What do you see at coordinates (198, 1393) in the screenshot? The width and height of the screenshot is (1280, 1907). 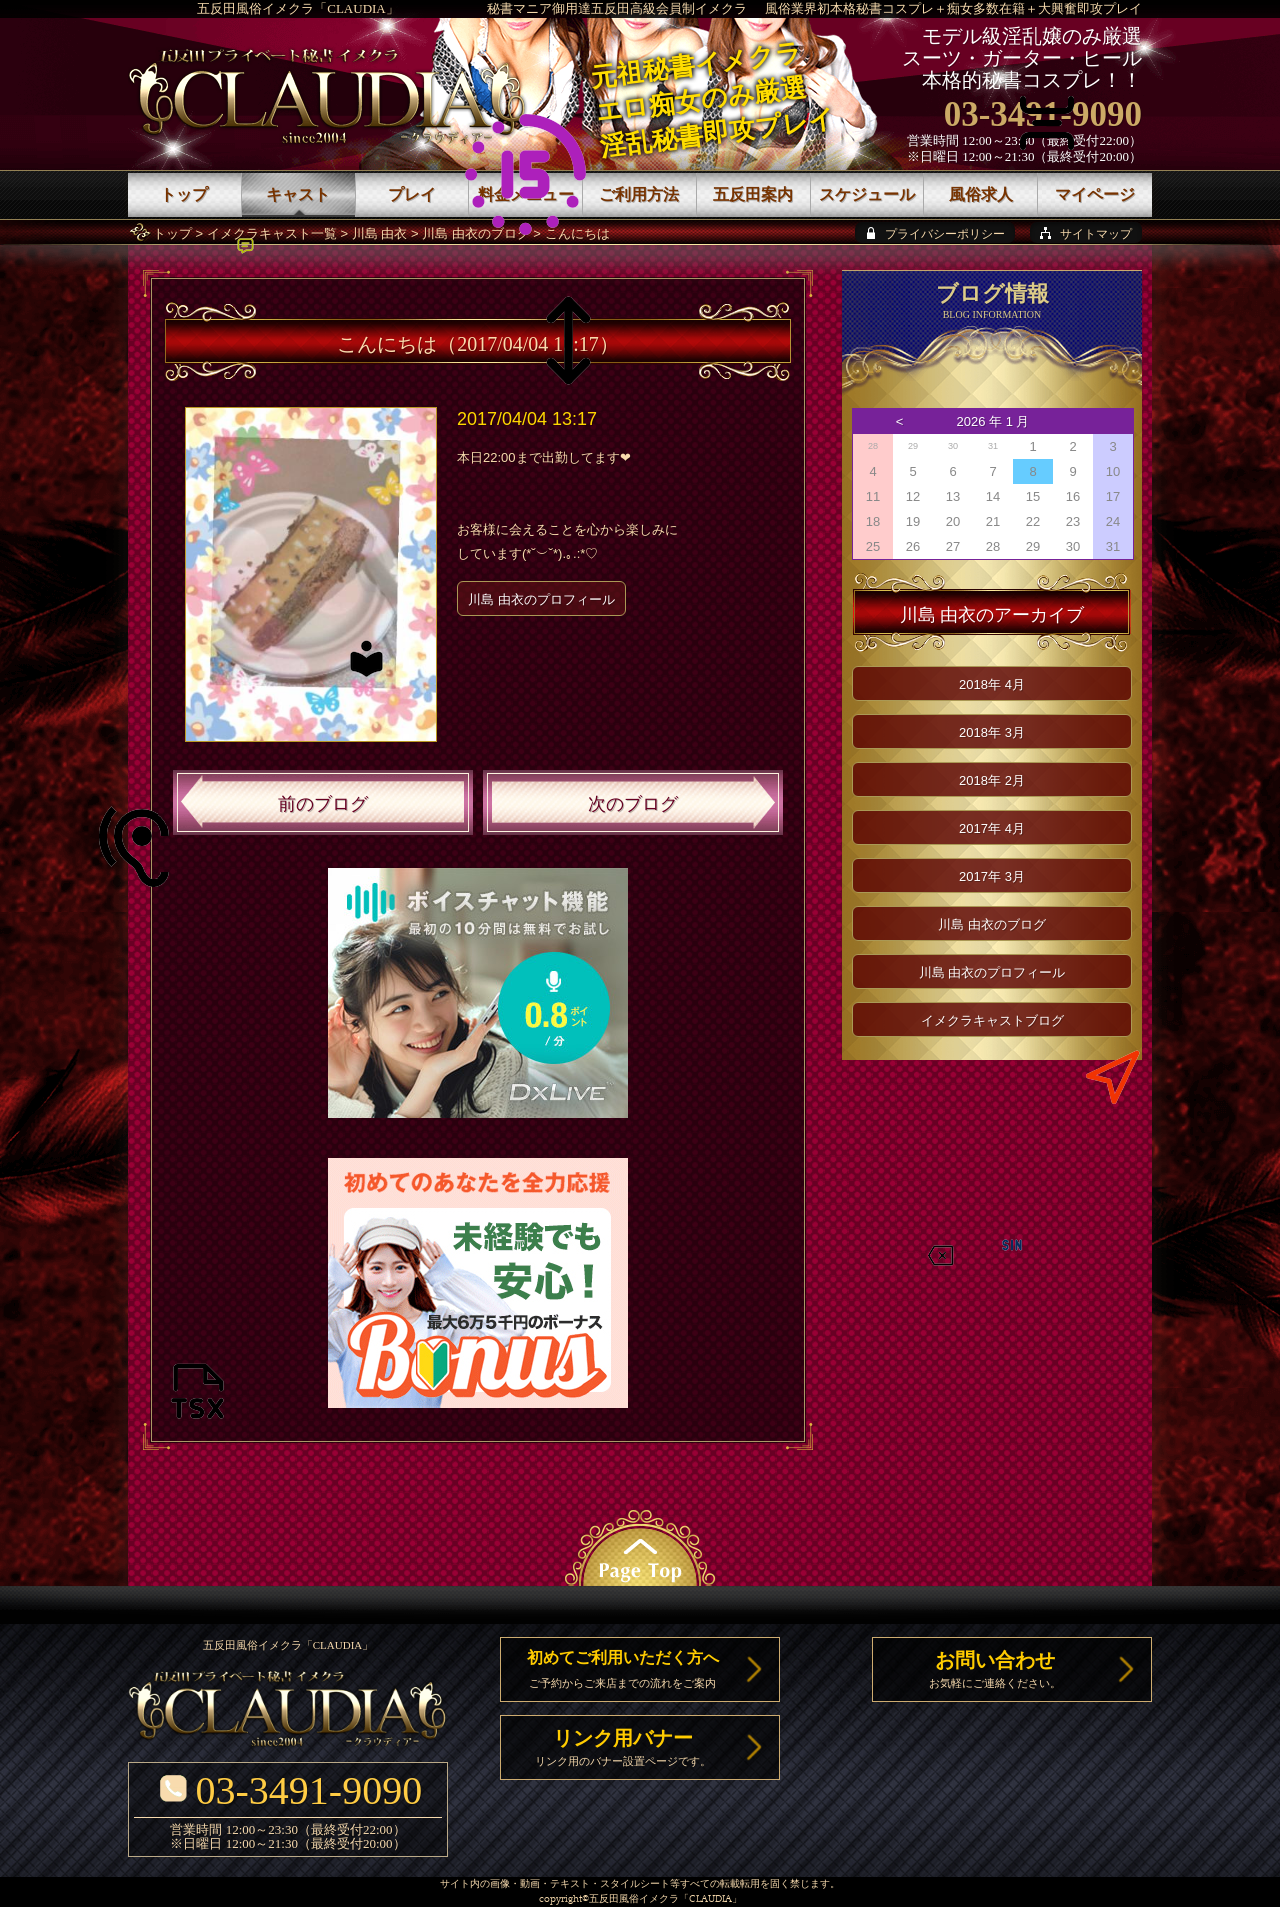 I see `open a TypeScript JSX file` at bounding box center [198, 1393].